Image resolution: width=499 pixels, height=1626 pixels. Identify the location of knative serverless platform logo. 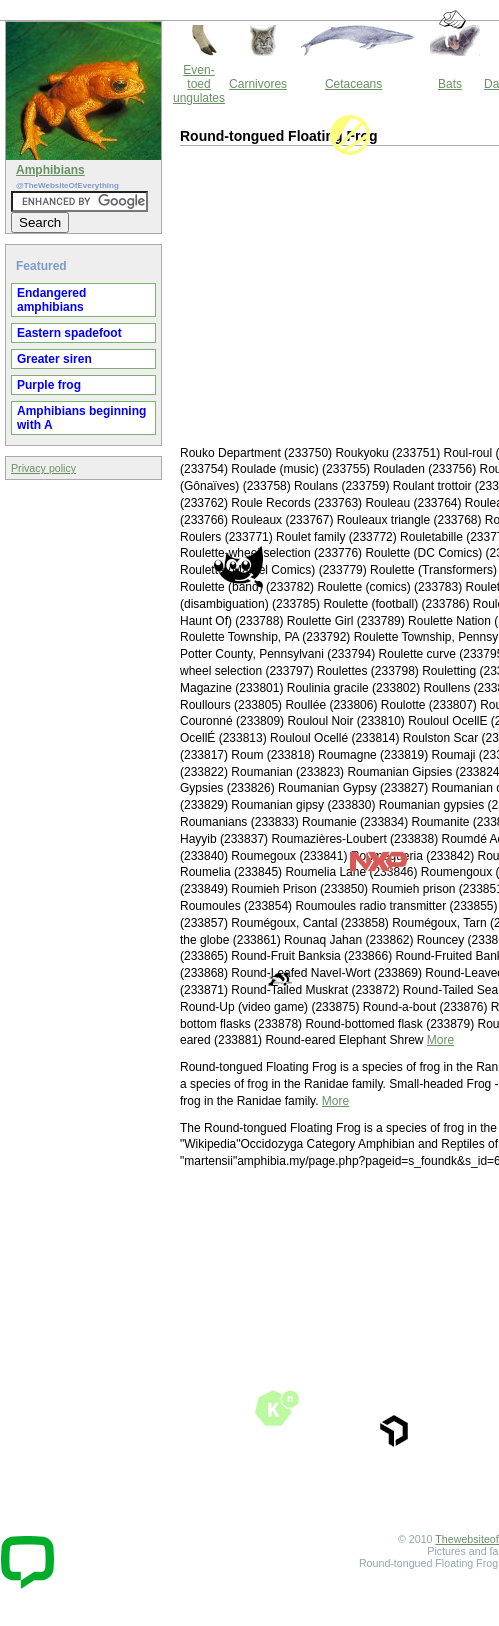
(277, 1408).